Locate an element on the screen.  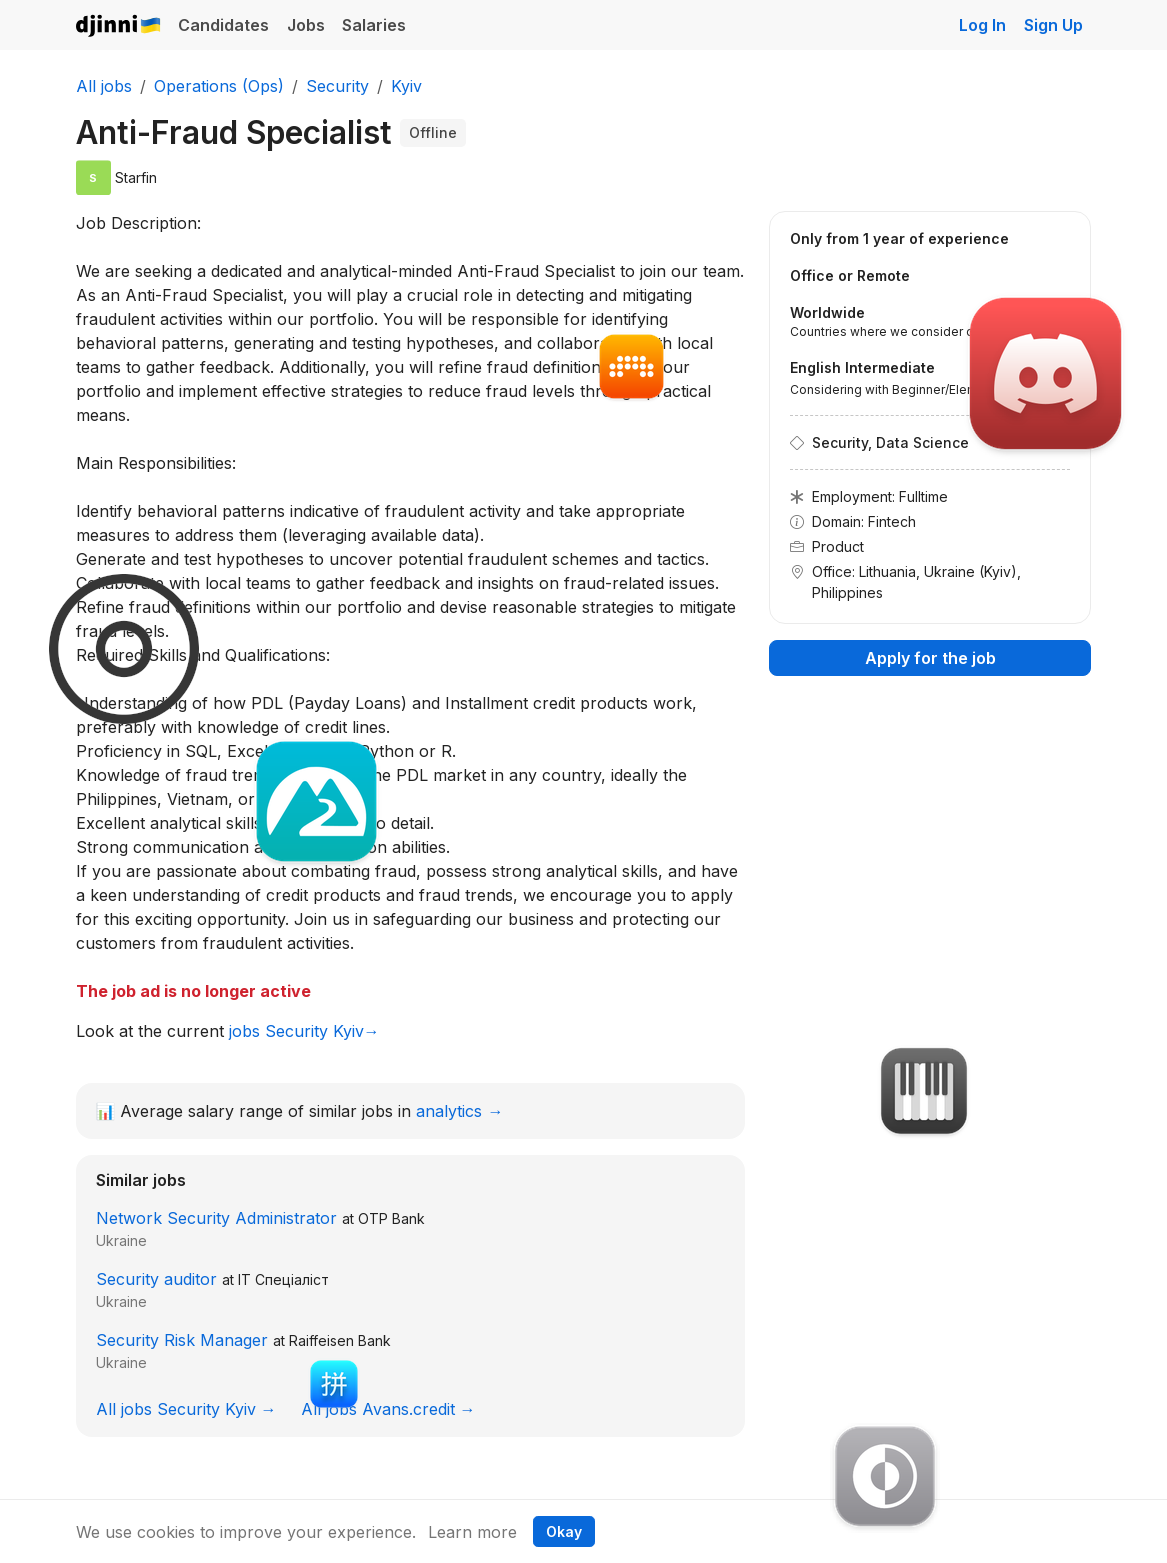
open bitwig studio music production software is located at coordinates (631, 366).